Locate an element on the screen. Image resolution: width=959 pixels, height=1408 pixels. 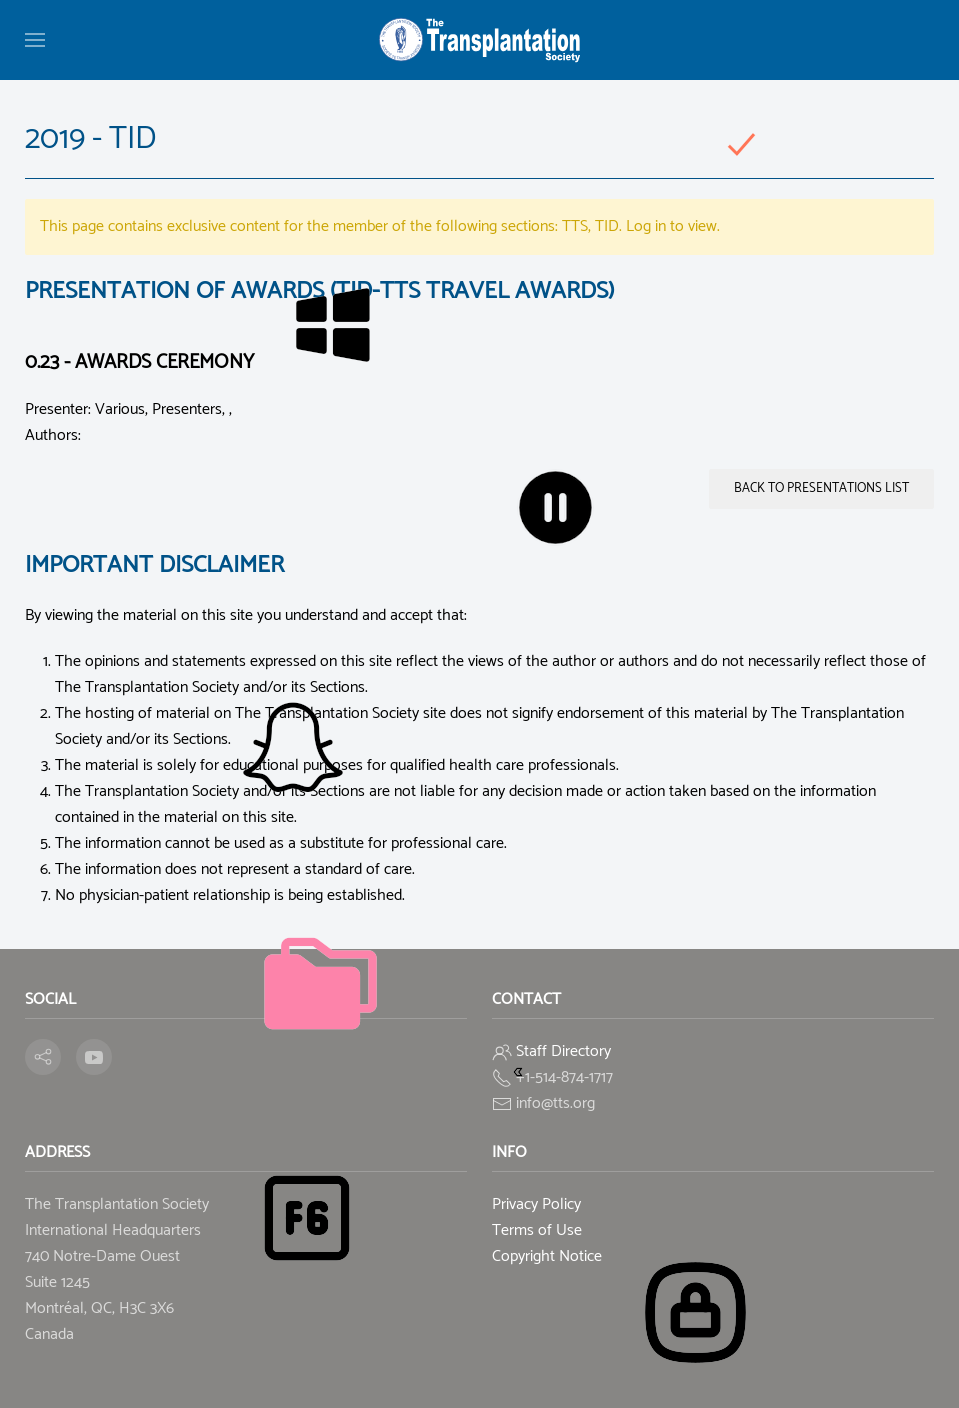
pause media playback is located at coordinates (555, 507).